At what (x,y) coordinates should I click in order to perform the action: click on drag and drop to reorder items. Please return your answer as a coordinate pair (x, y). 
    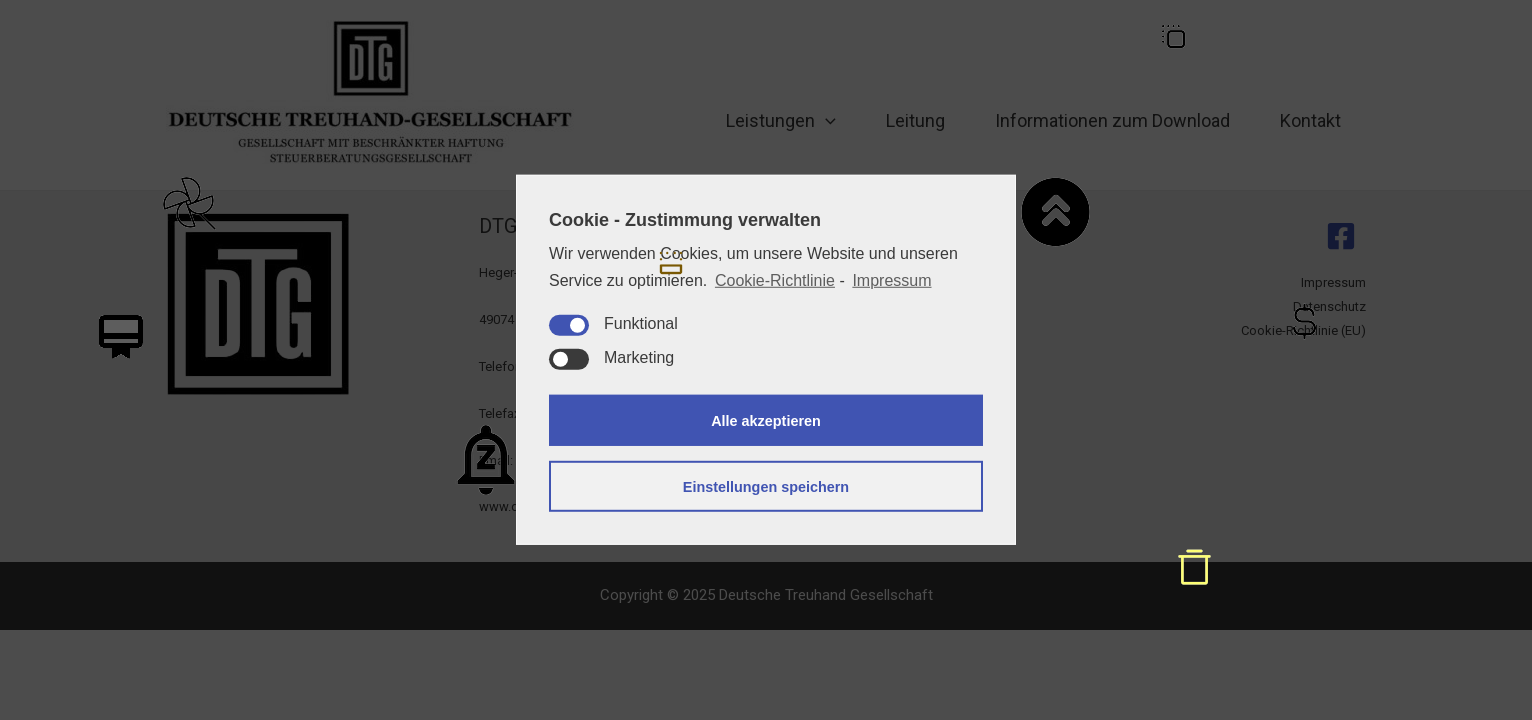
    Looking at the image, I should click on (1173, 36).